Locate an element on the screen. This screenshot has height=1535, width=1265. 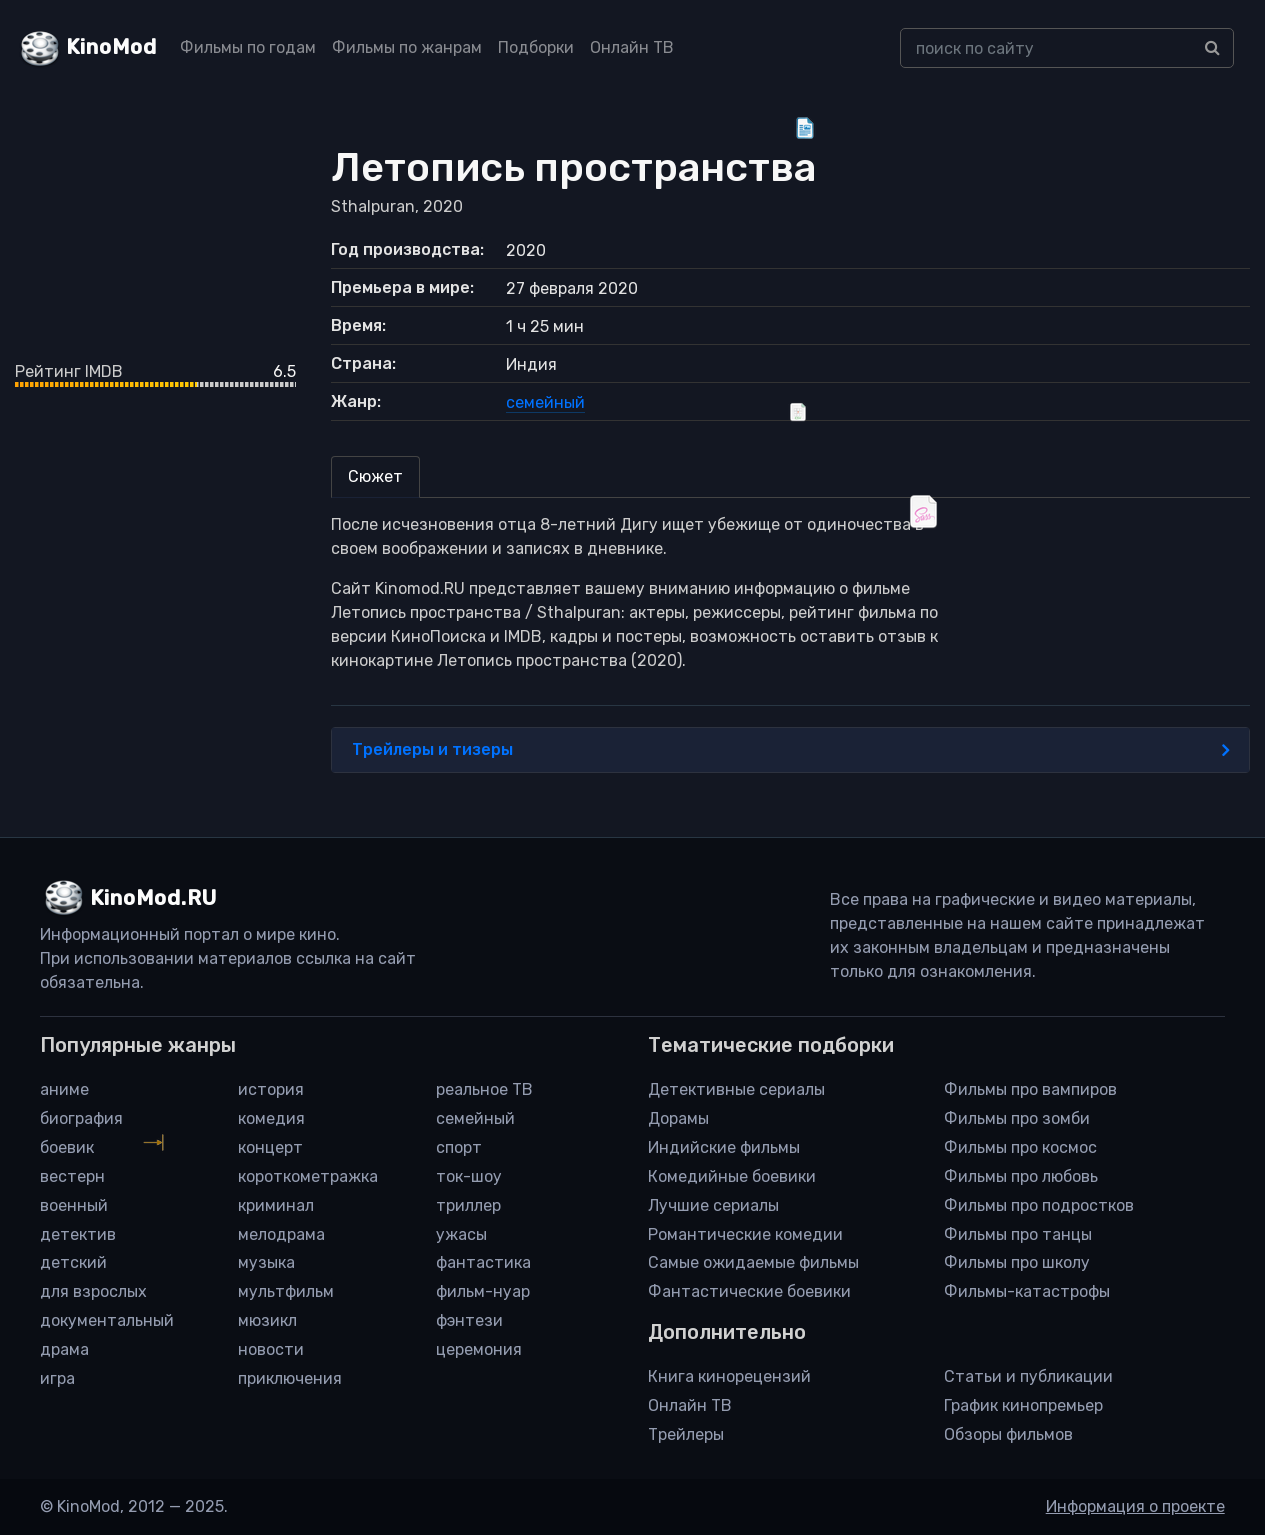
open a libreoffice writer document is located at coordinates (805, 128).